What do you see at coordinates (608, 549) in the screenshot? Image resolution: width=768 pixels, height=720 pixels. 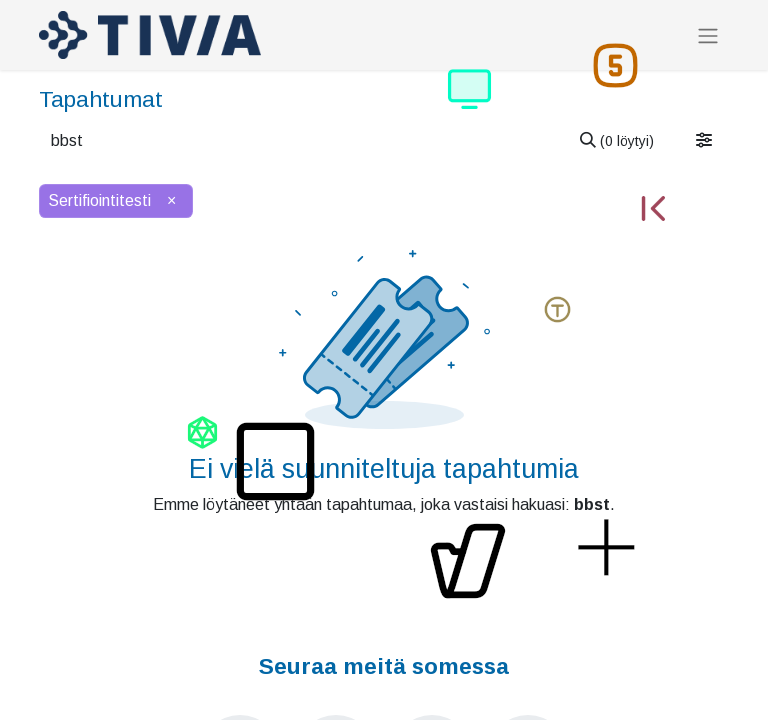 I see `add a new item` at bounding box center [608, 549].